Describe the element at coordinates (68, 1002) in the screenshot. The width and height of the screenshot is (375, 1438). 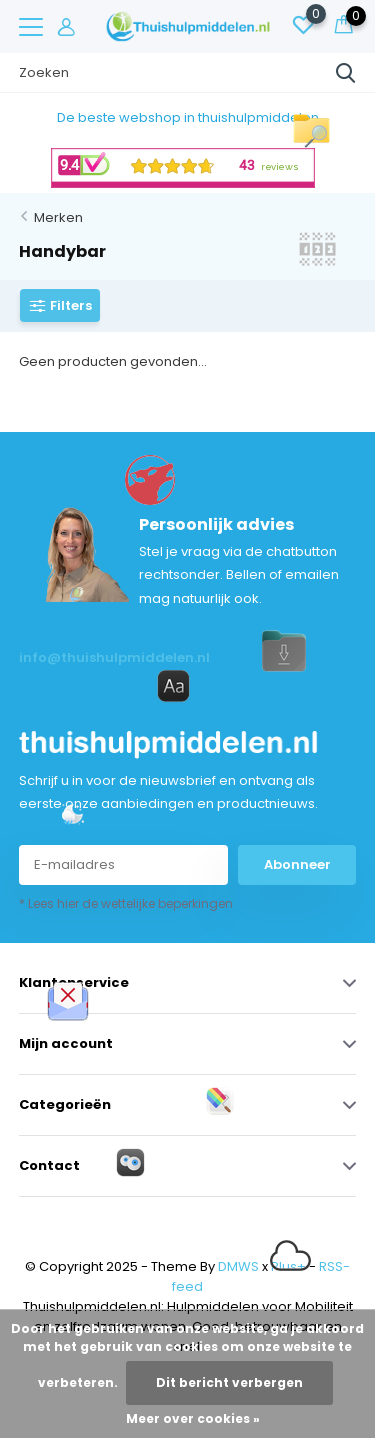
I see `mark email as junk or spam` at that location.